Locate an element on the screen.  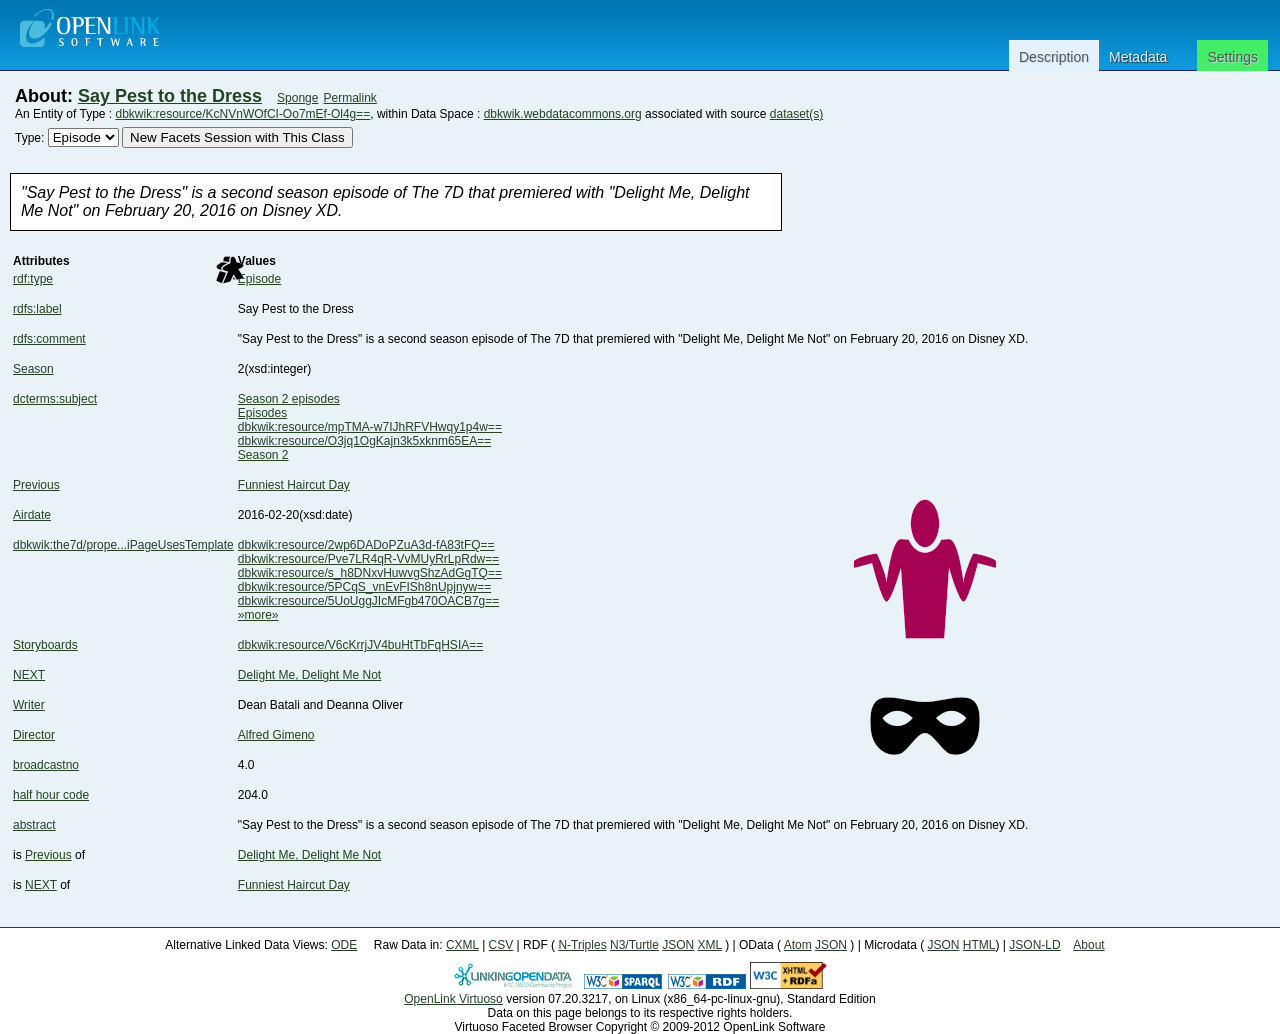
indicates unknown or uncertain status is located at coordinates (925, 568).